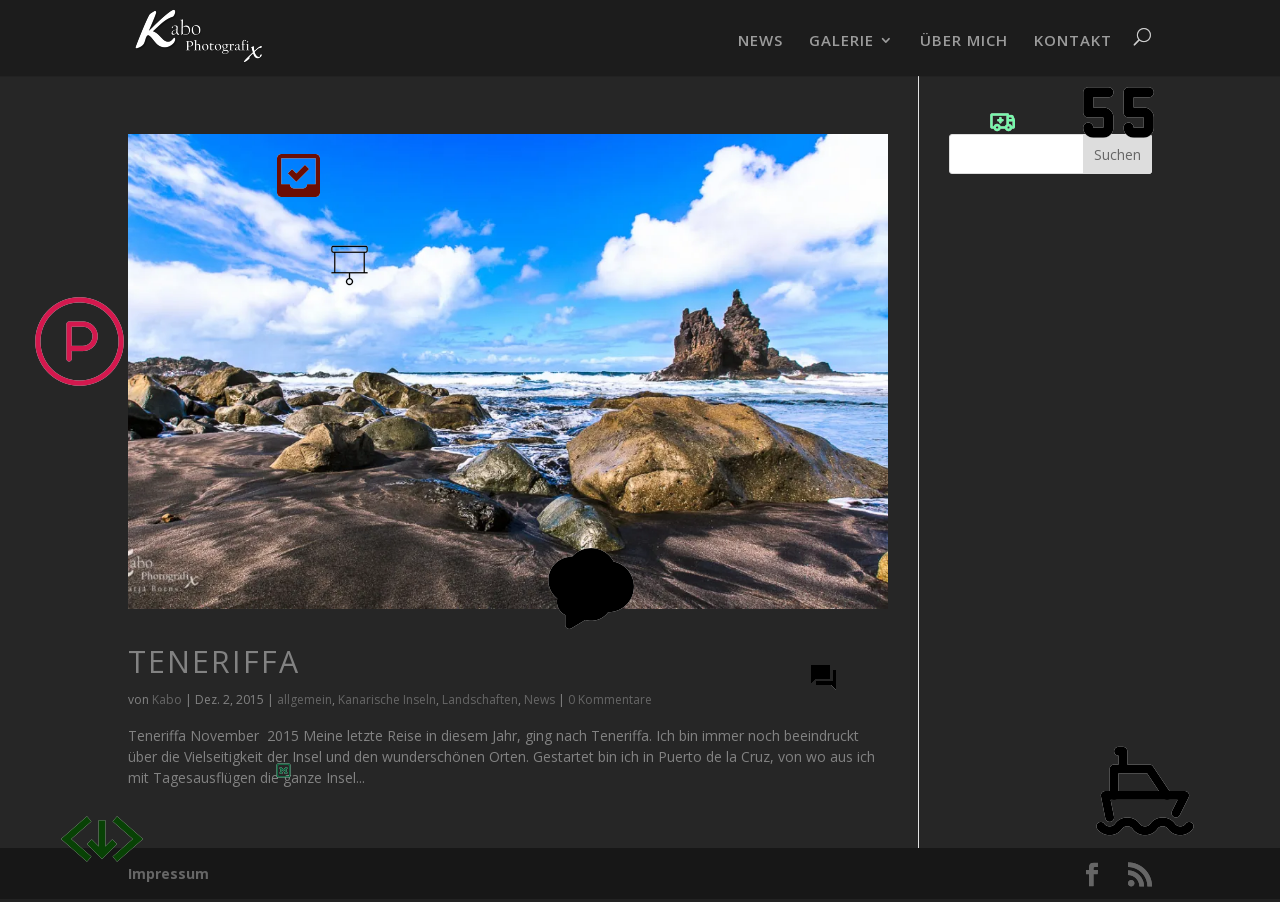 Image resolution: width=1280 pixels, height=902 pixels. Describe the element at coordinates (589, 588) in the screenshot. I see `open chat or messaging` at that location.